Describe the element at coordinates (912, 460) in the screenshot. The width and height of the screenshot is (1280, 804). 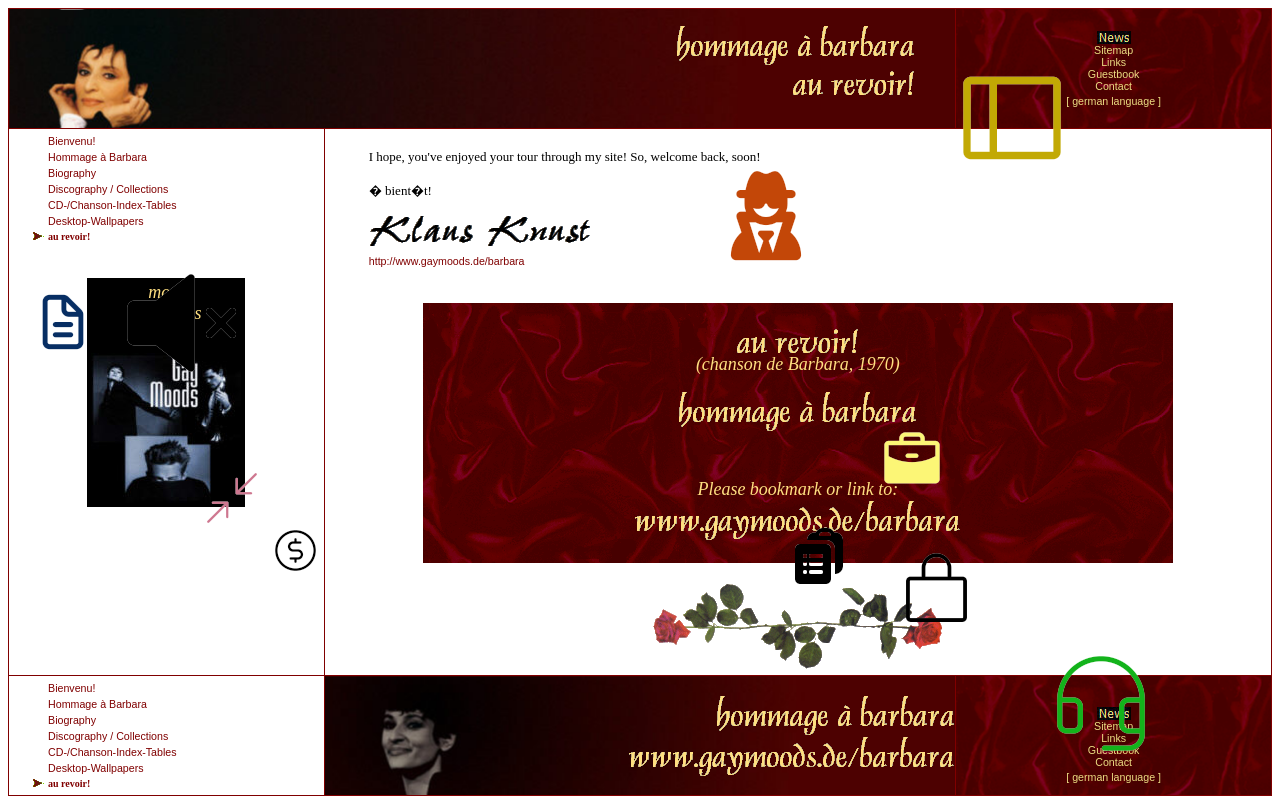
I see `access work or business-related content` at that location.